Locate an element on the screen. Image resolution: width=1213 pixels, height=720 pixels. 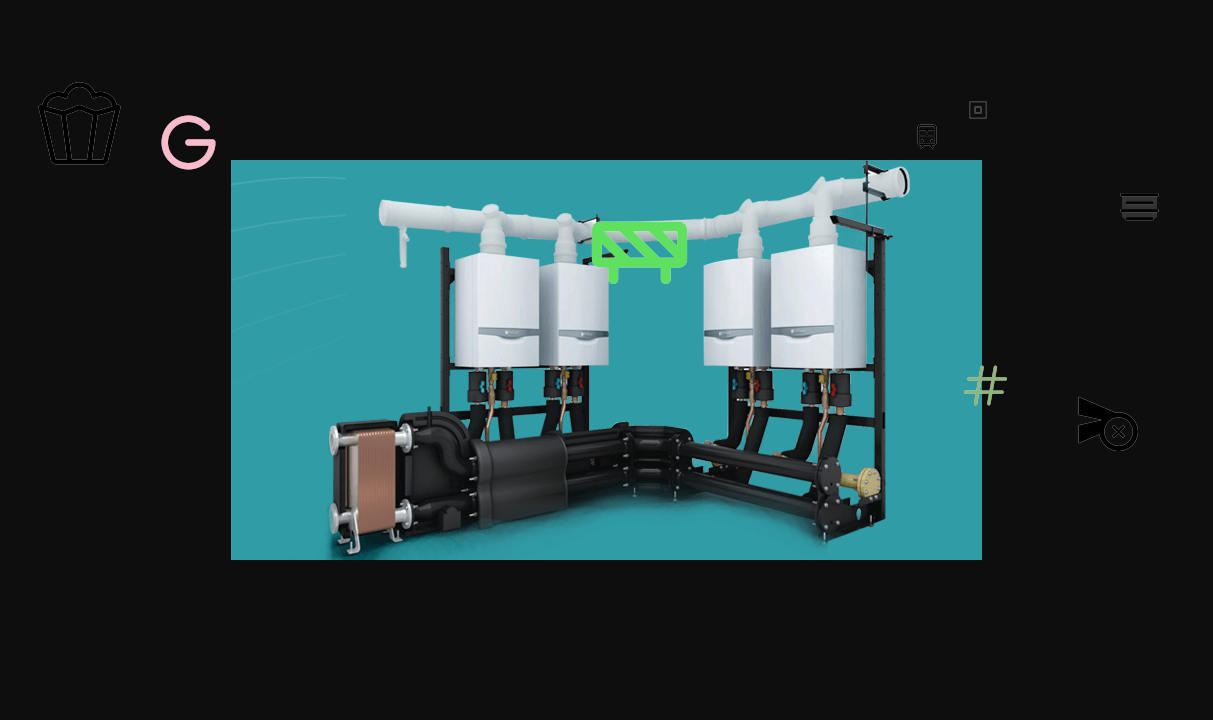
center align text is located at coordinates (1139, 207).